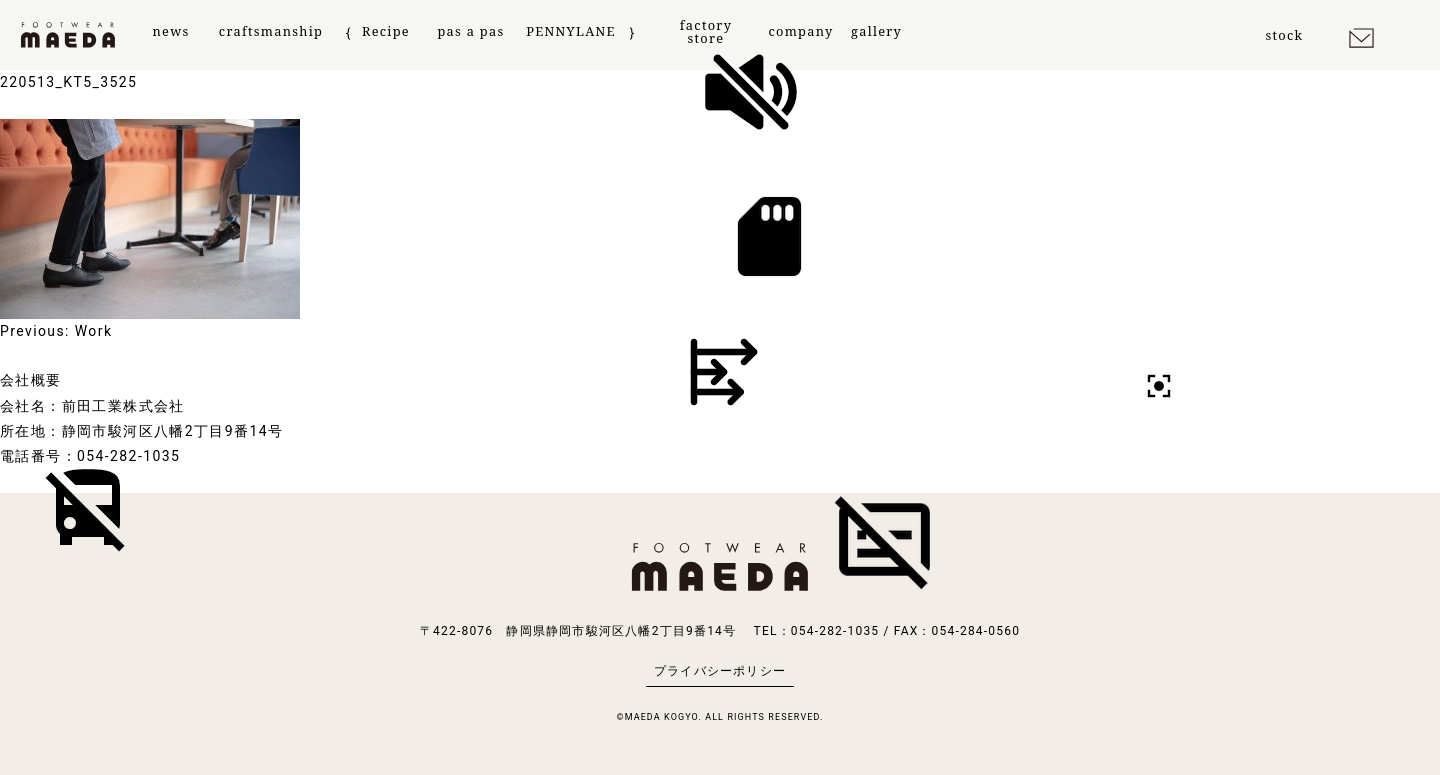 Image resolution: width=1440 pixels, height=775 pixels. Describe the element at coordinates (1159, 386) in the screenshot. I see `center focus on the current subject` at that location.